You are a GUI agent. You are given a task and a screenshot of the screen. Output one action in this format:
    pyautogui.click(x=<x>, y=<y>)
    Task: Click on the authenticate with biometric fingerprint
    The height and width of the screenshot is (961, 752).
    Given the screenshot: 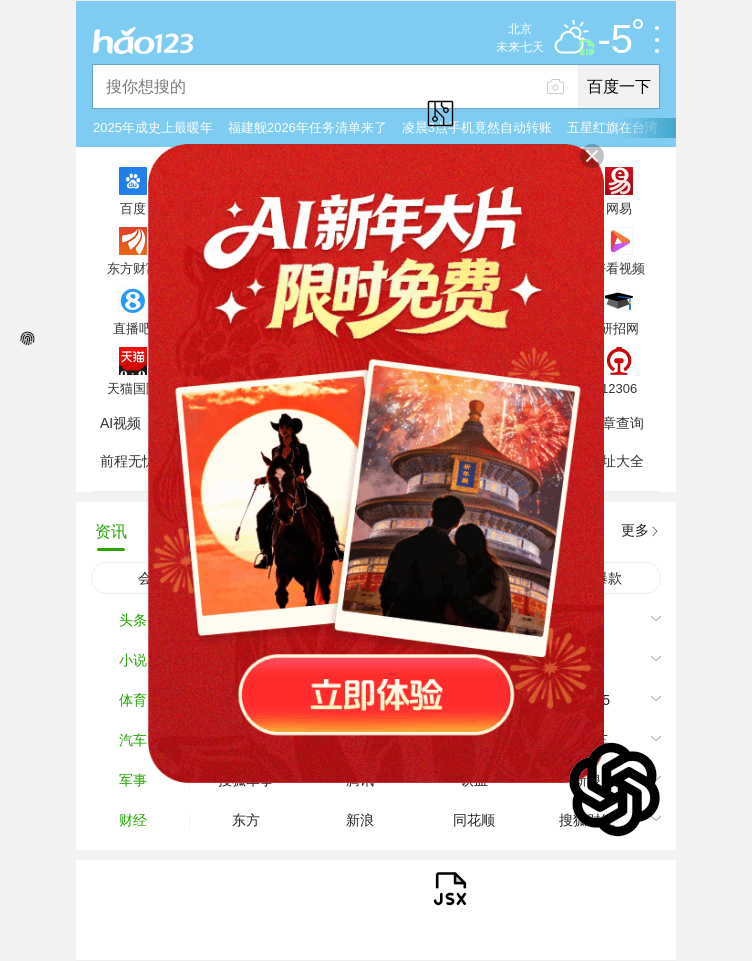 What is the action you would take?
    pyautogui.click(x=27, y=338)
    